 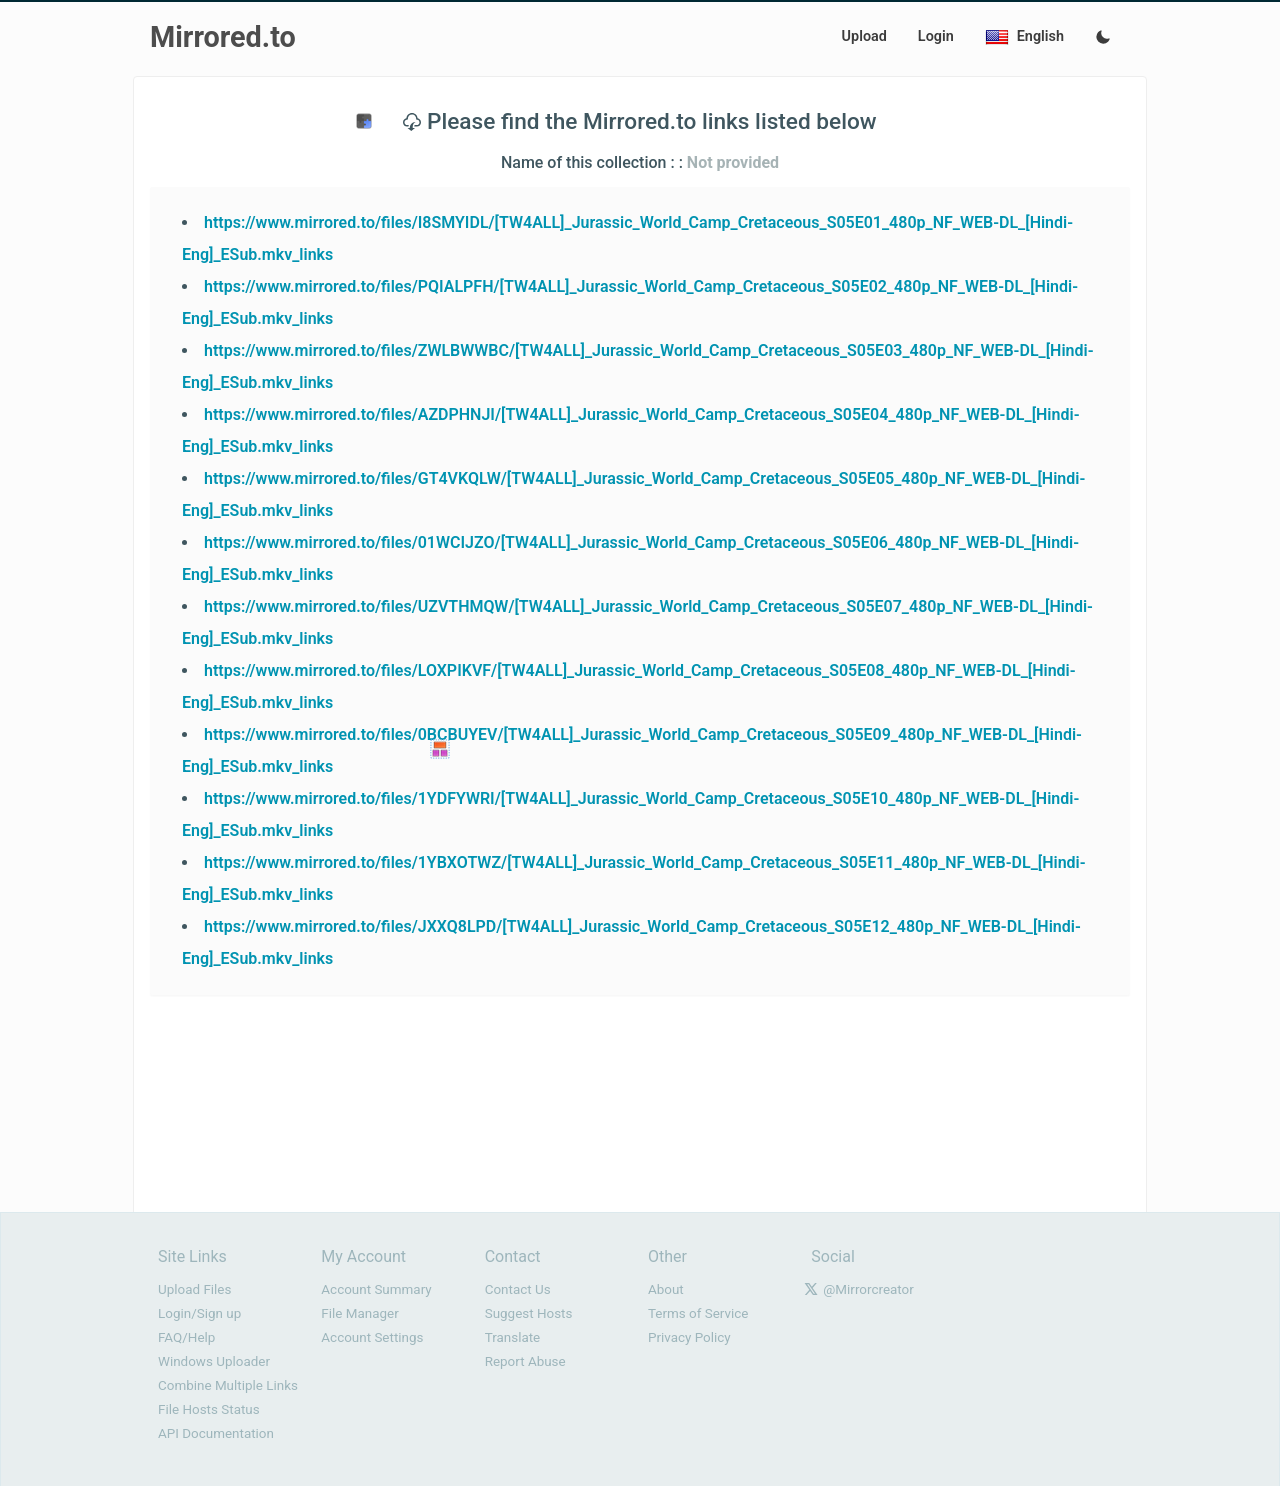 What do you see at coordinates (440, 749) in the screenshot?
I see `select all items in the current view` at bounding box center [440, 749].